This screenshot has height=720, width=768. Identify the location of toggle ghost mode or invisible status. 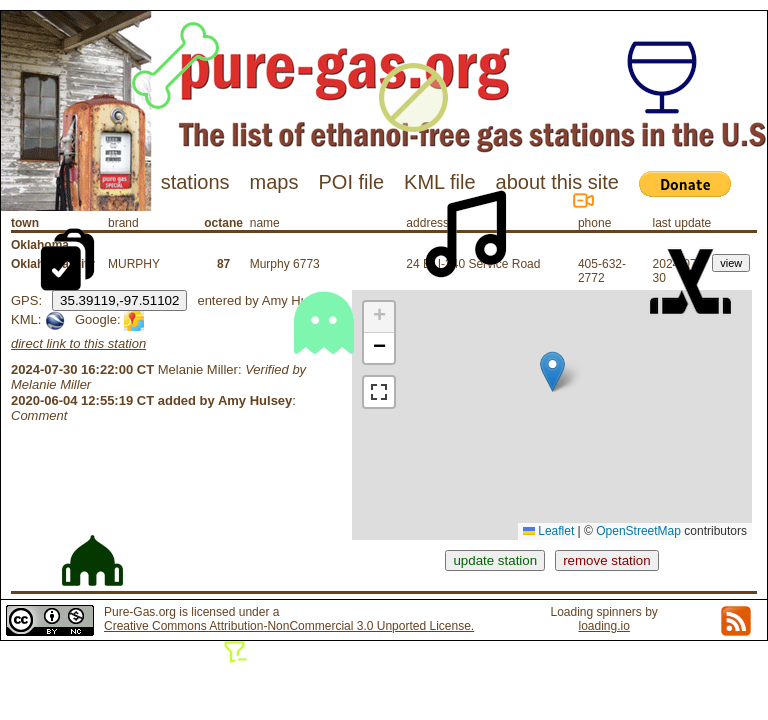
(324, 324).